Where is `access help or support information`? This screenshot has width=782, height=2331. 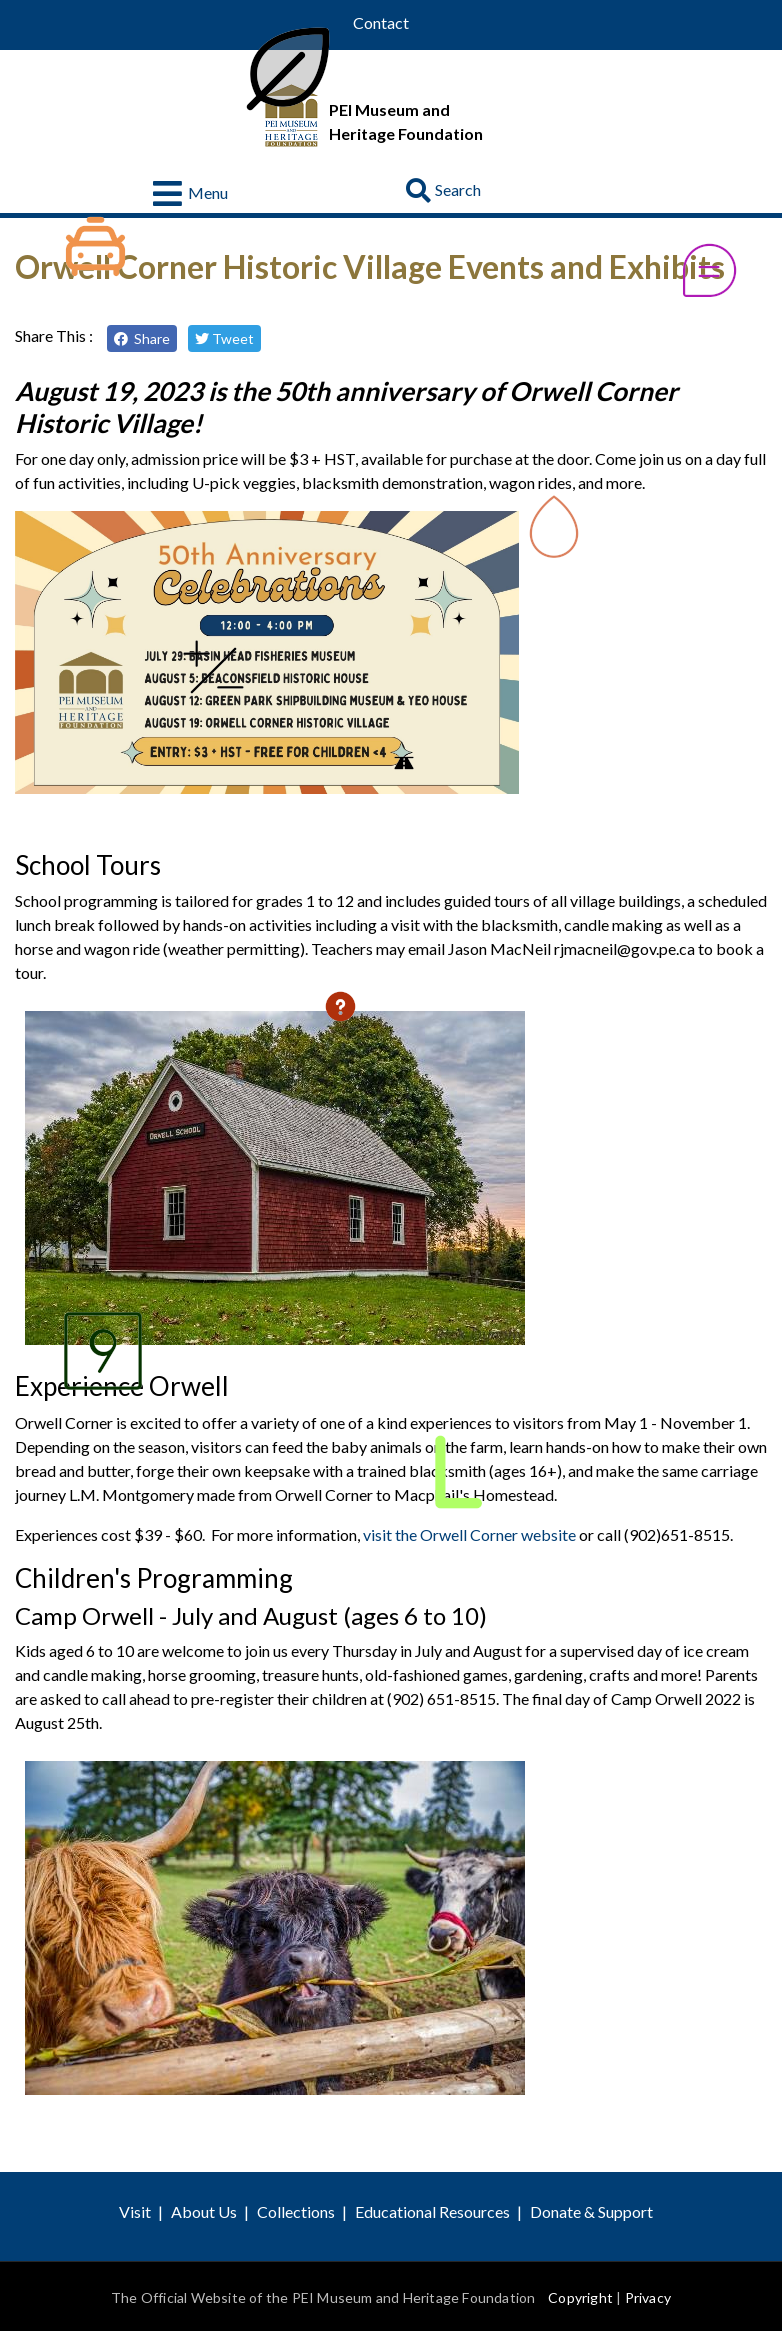 access help or support information is located at coordinates (340, 1006).